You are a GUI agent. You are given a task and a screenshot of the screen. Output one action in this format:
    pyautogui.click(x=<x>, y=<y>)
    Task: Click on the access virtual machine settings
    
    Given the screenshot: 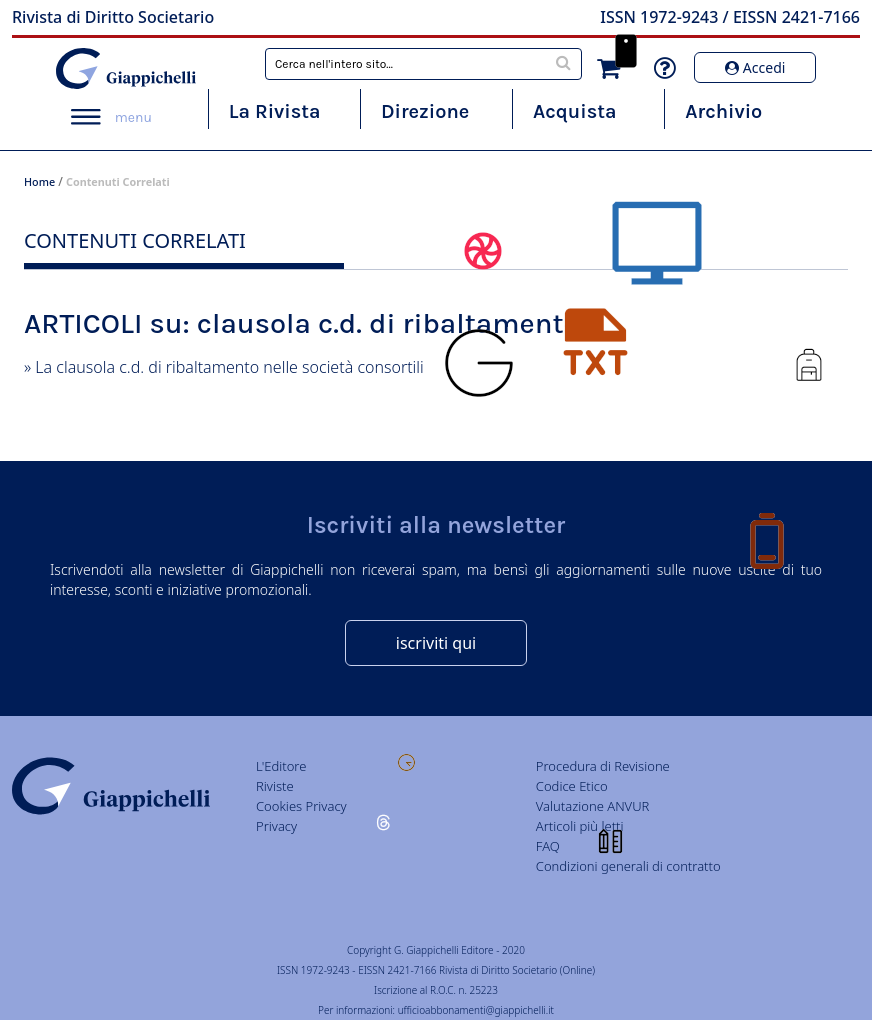 What is the action you would take?
    pyautogui.click(x=657, y=240)
    